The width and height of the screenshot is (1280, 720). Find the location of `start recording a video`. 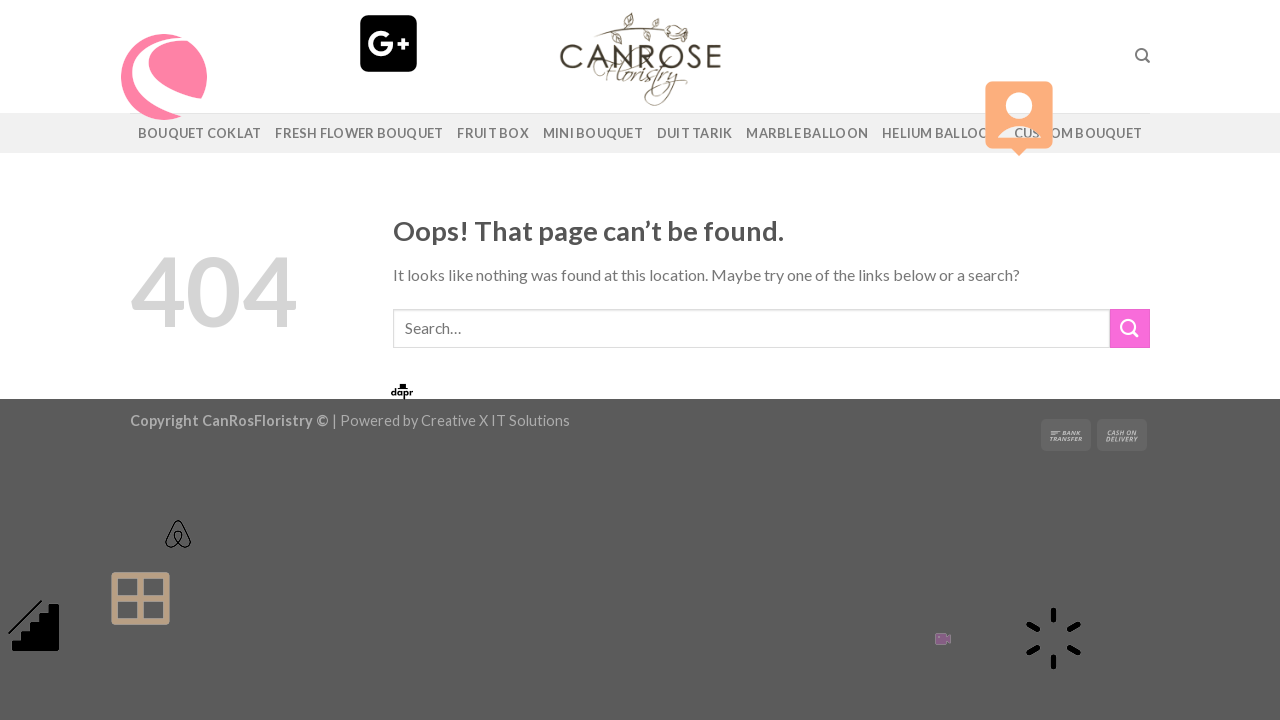

start recording a video is located at coordinates (943, 639).